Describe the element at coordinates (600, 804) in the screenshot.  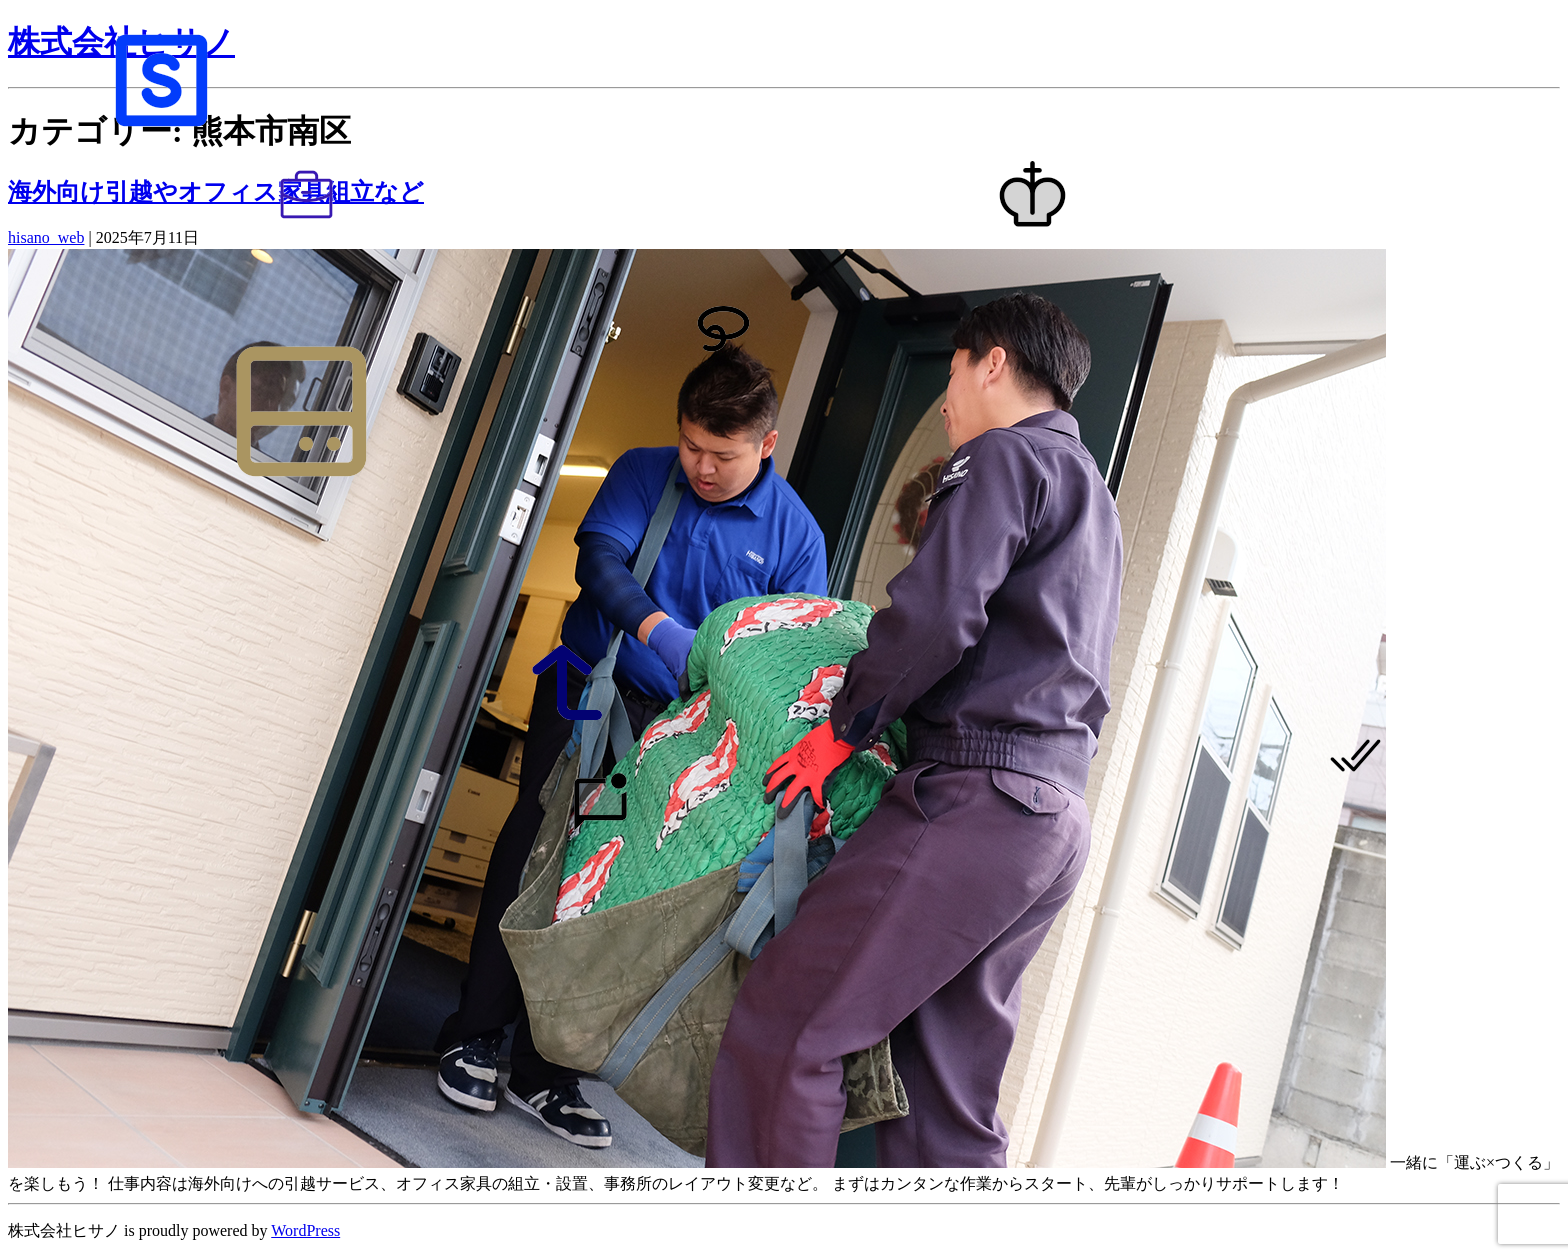
I see `indicates unread messages in chat` at that location.